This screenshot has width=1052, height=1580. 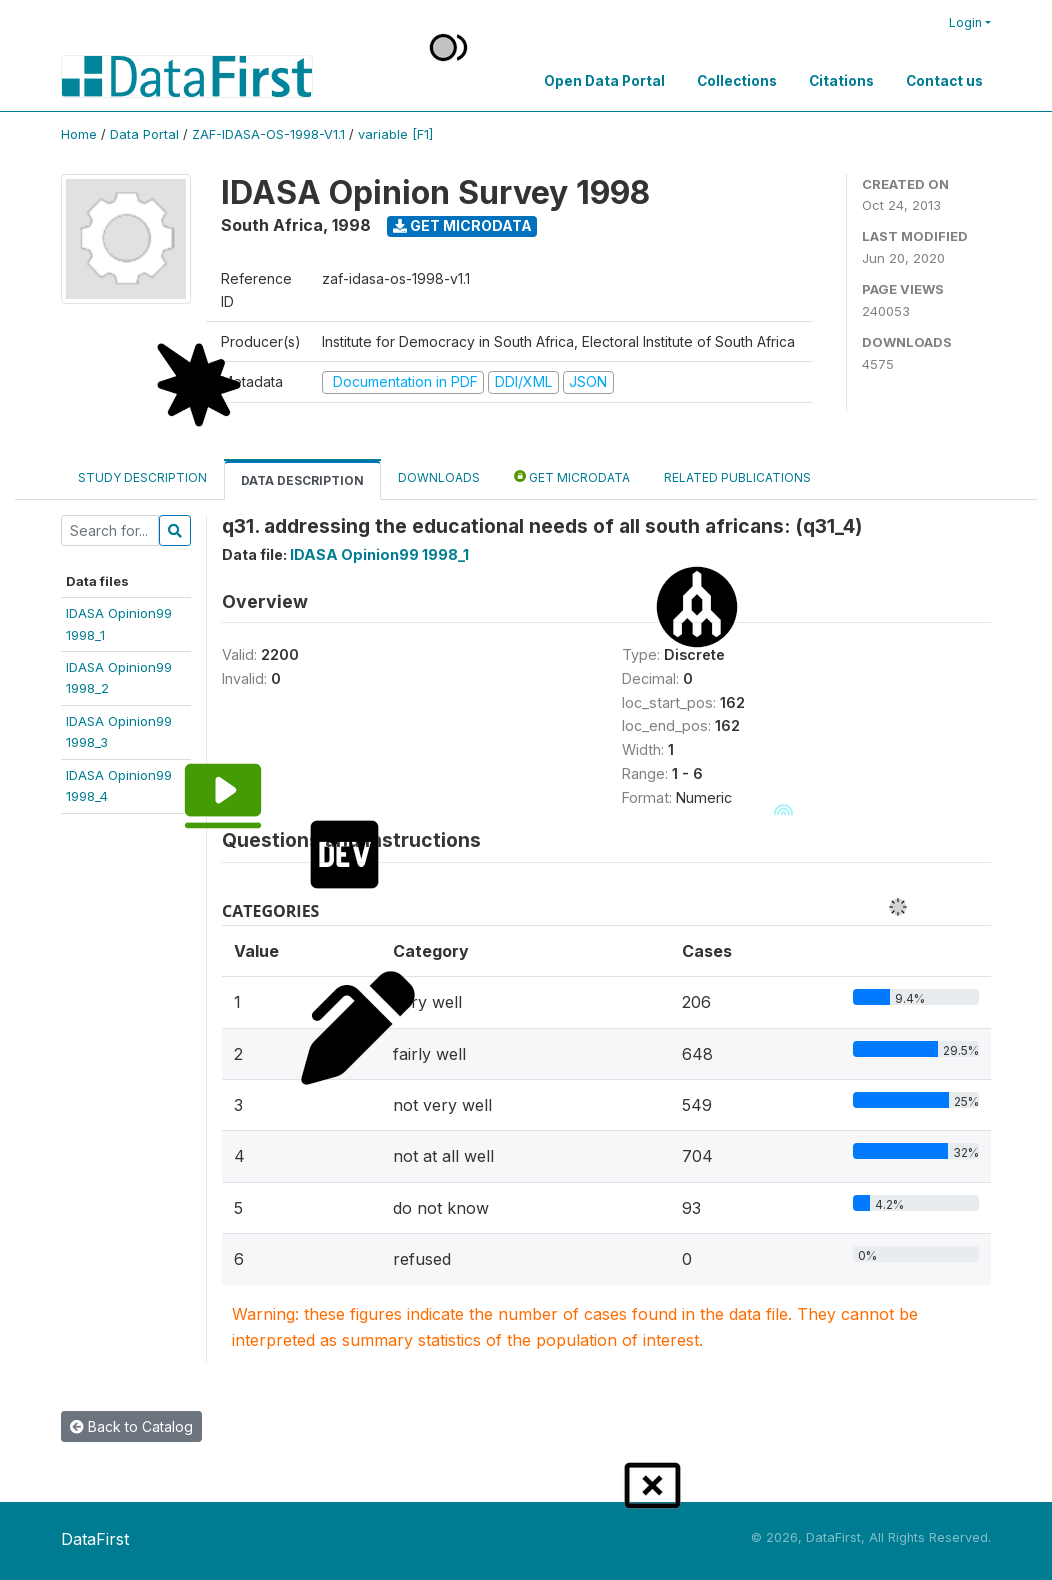 What do you see at coordinates (898, 907) in the screenshot?
I see `indicates content is loading` at bounding box center [898, 907].